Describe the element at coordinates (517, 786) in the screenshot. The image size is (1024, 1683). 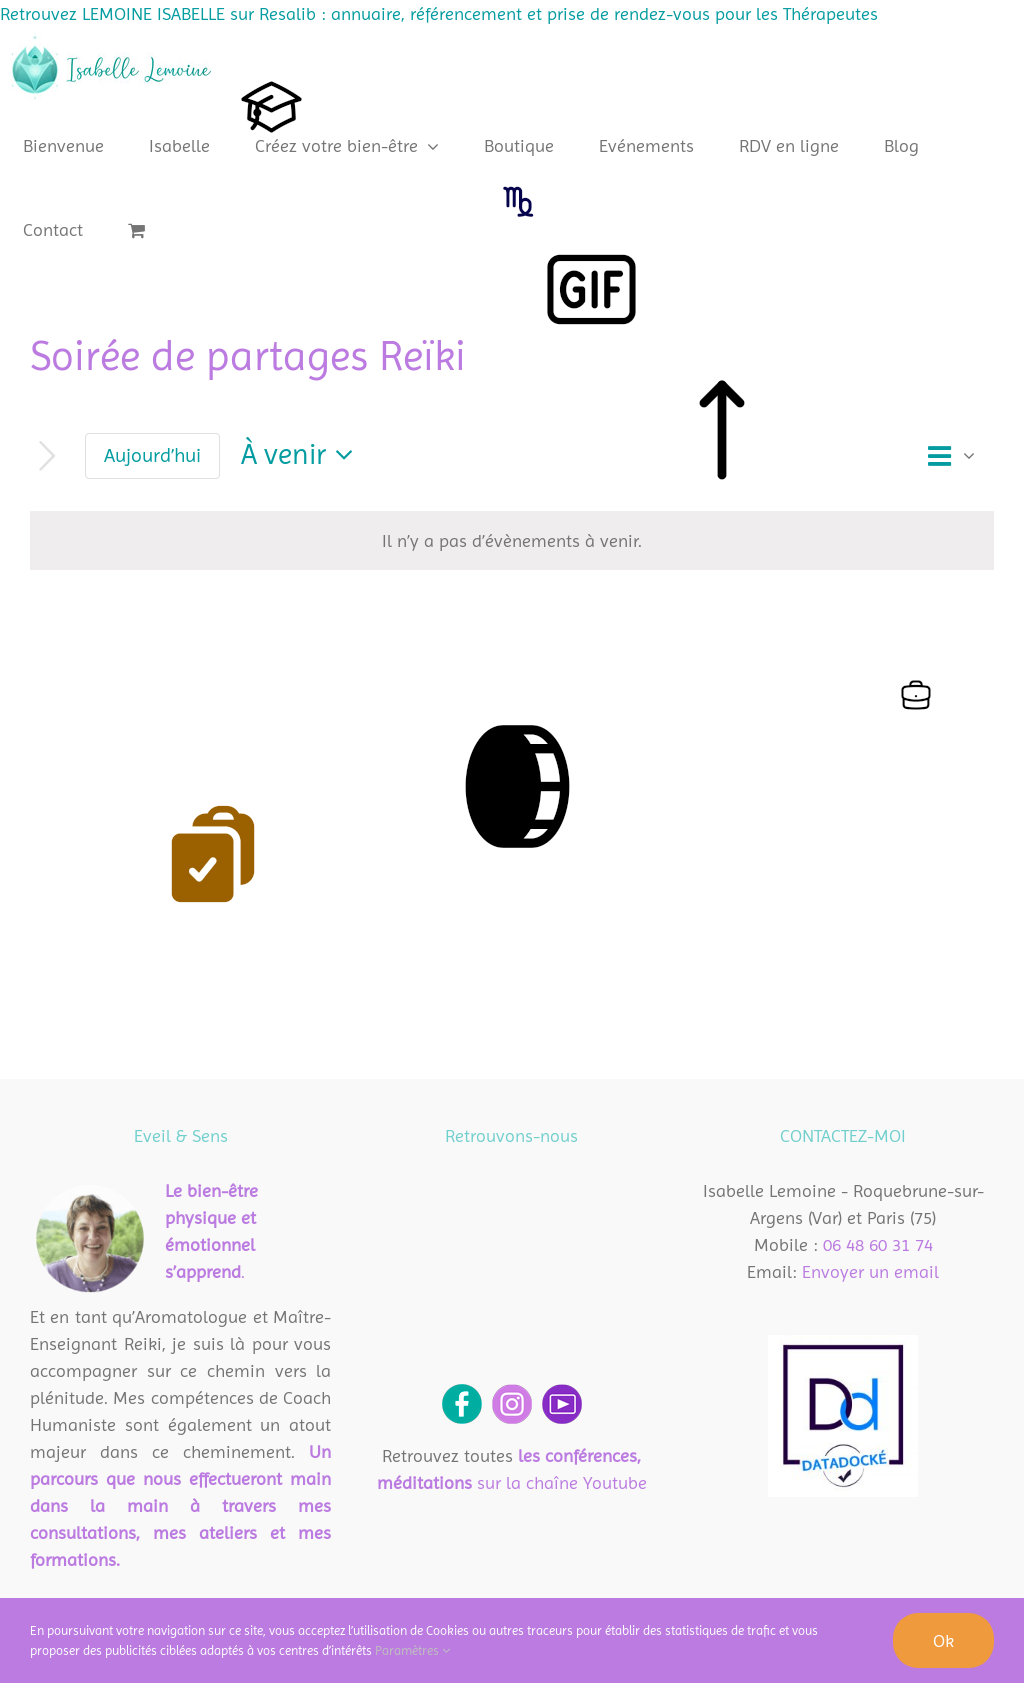
I see `view coin or currency balance` at that location.